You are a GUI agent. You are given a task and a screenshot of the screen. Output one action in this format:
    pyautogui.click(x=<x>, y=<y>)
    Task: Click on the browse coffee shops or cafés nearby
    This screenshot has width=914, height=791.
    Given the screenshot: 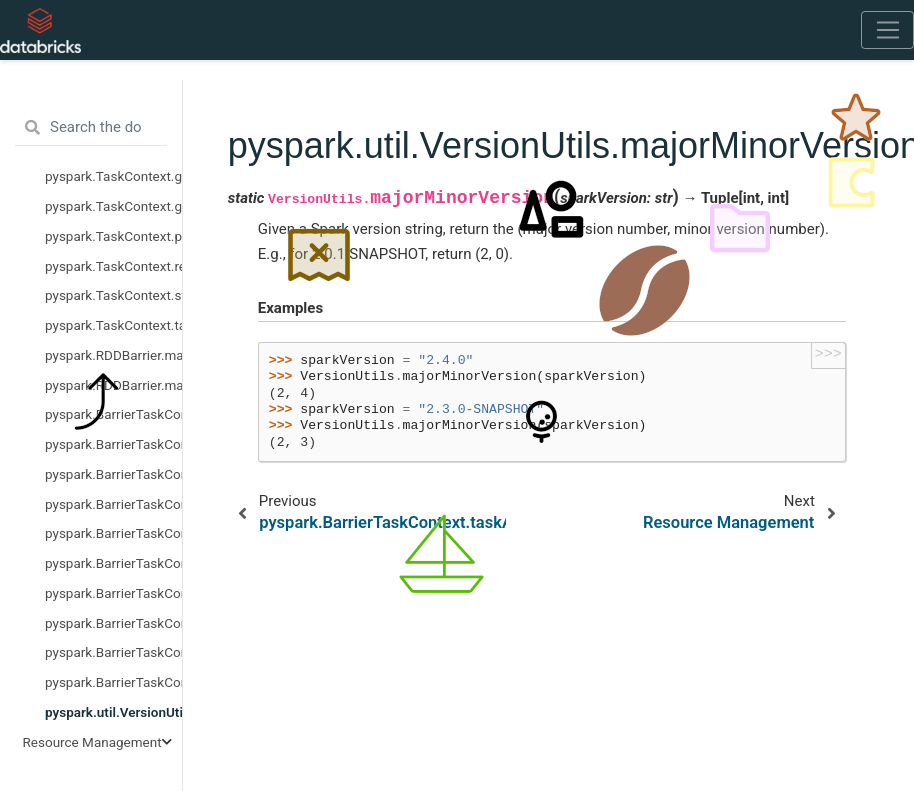 What is the action you would take?
    pyautogui.click(x=644, y=290)
    